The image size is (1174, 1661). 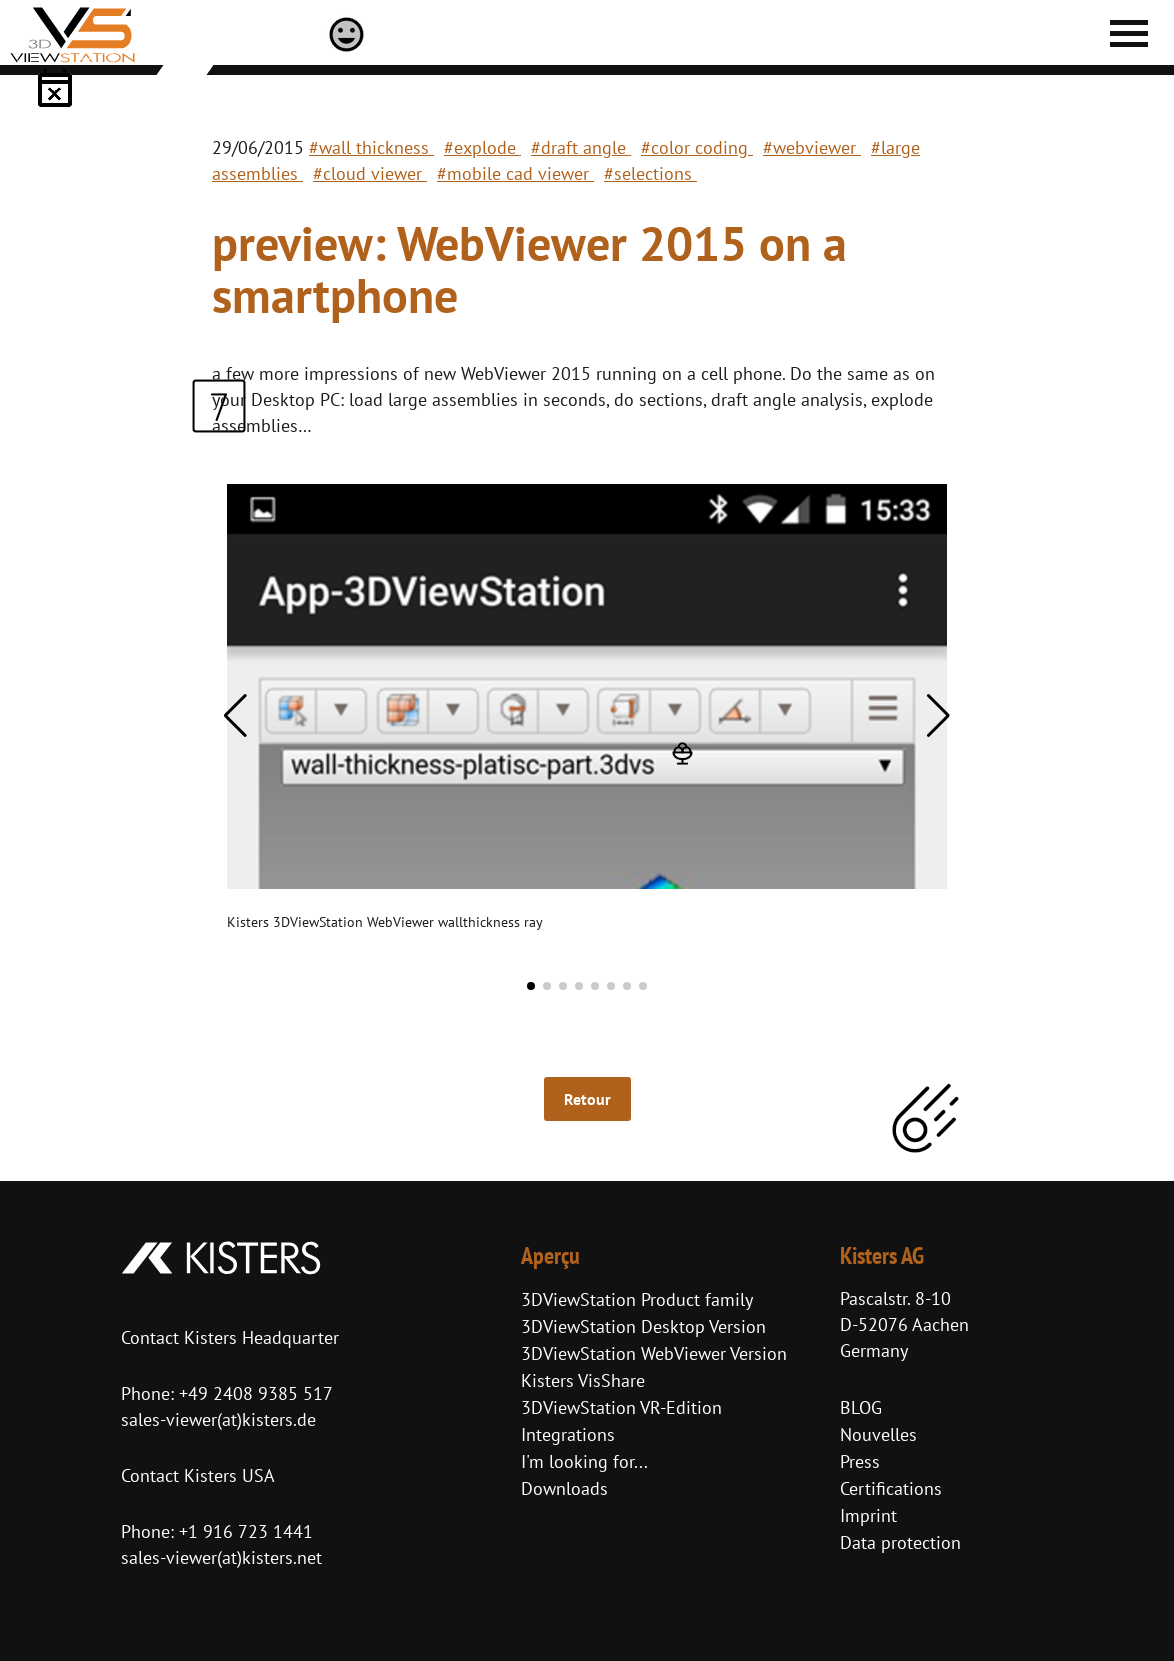 I want to click on insert an emoji or emoticon, so click(x=346, y=34).